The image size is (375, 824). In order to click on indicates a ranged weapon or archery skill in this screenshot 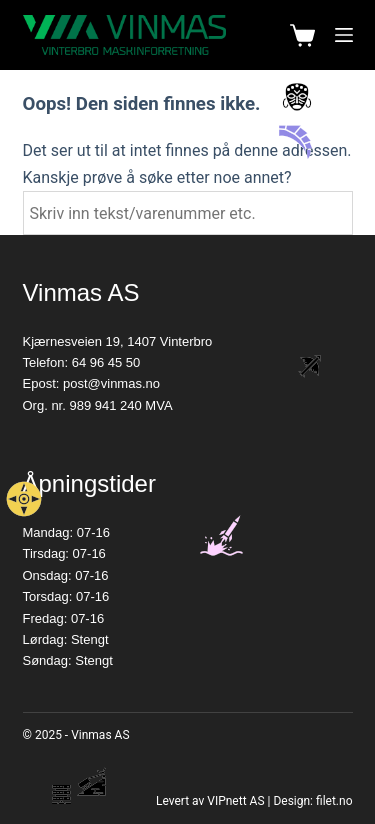, I will do `click(309, 366)`.